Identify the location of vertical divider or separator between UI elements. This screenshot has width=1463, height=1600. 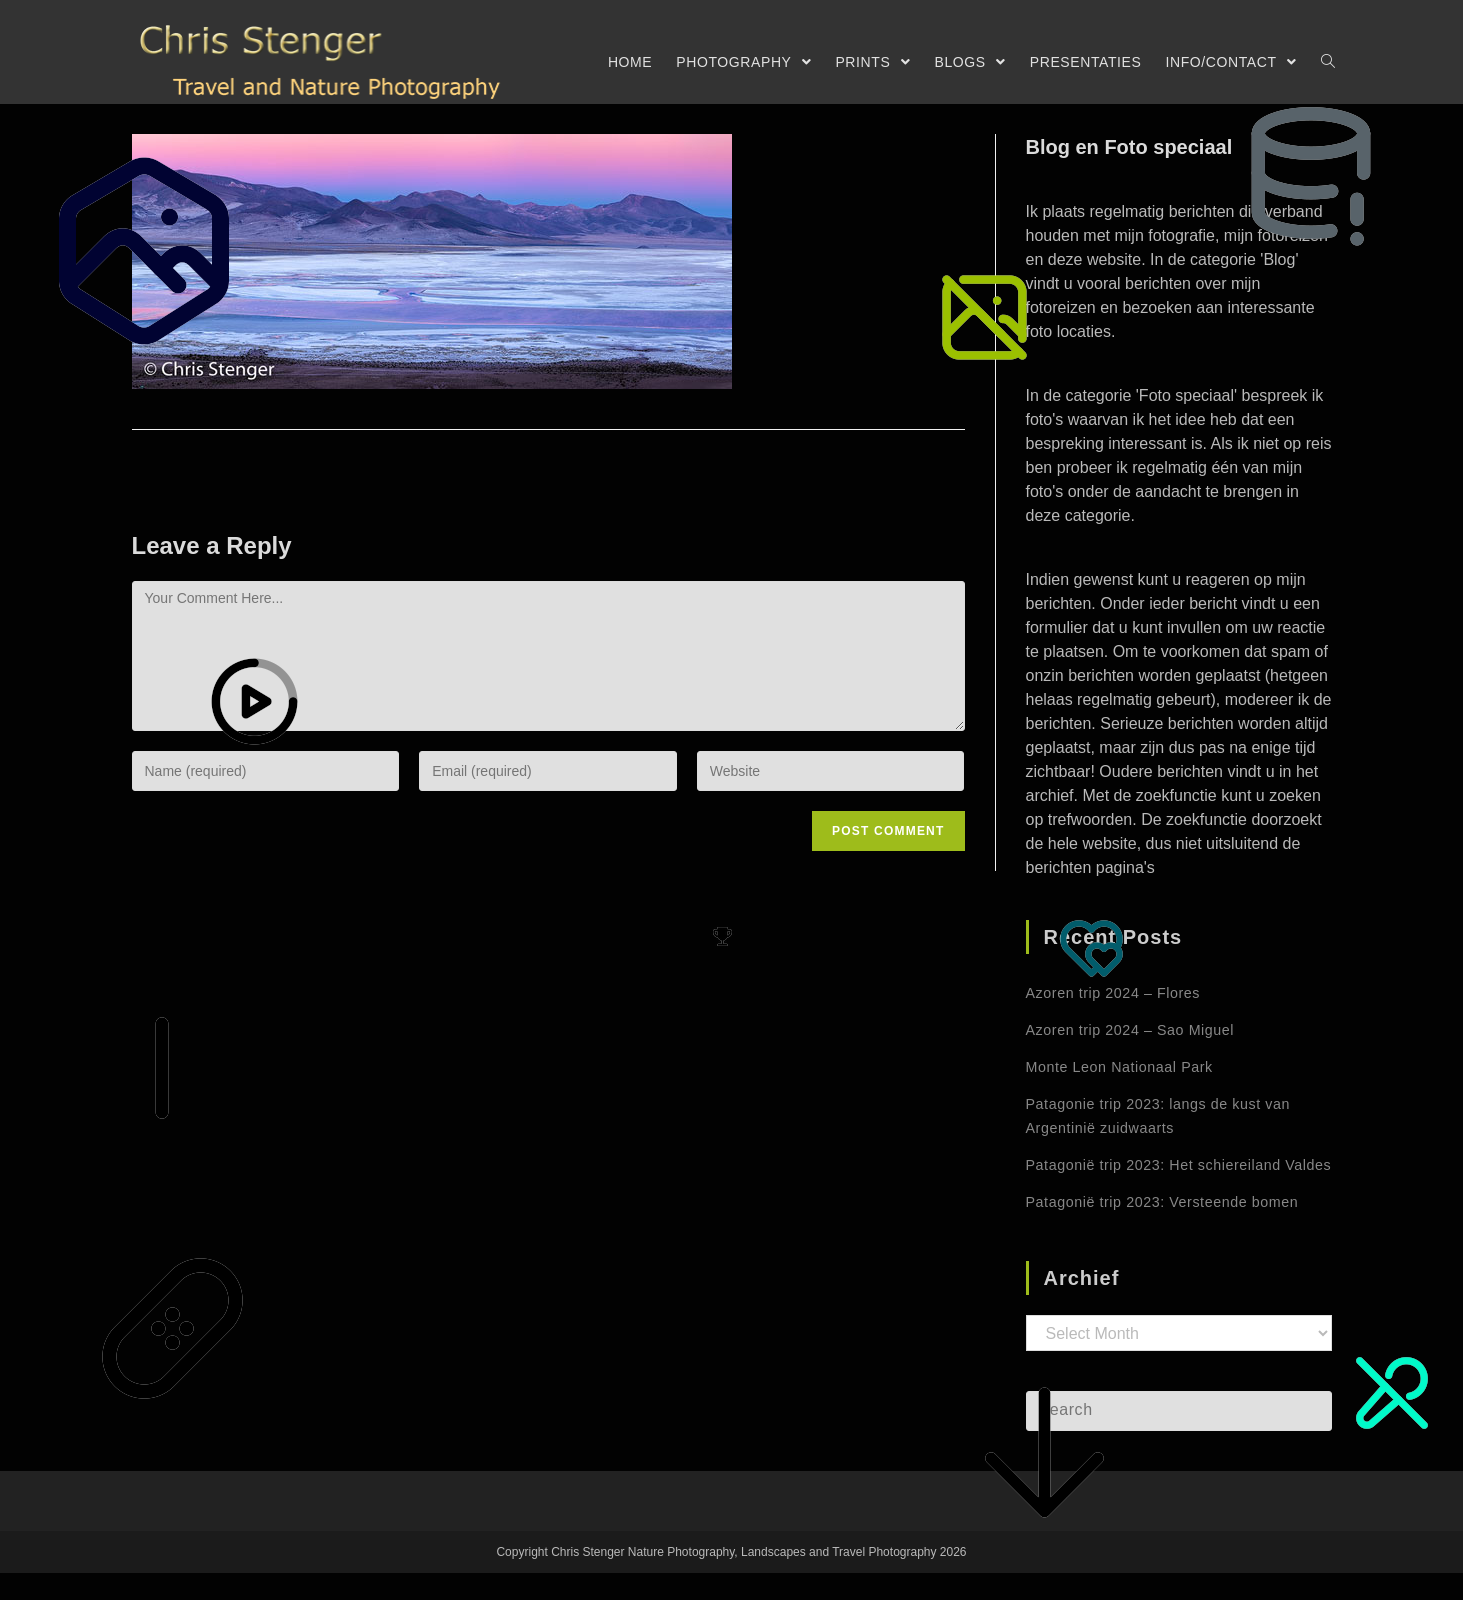
(162, 1068).